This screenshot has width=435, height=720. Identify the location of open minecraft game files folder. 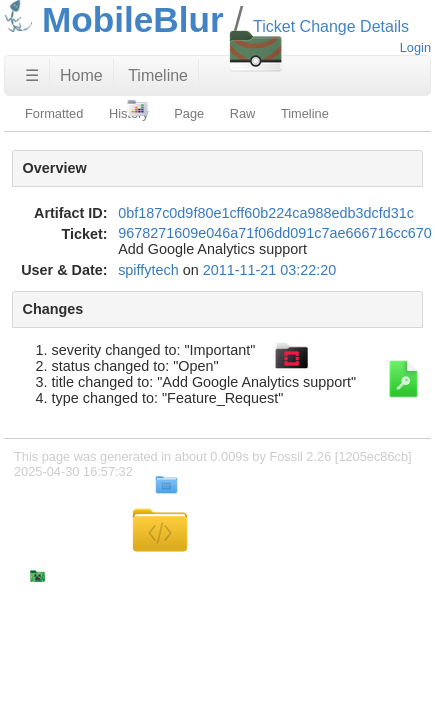
(37, 576).